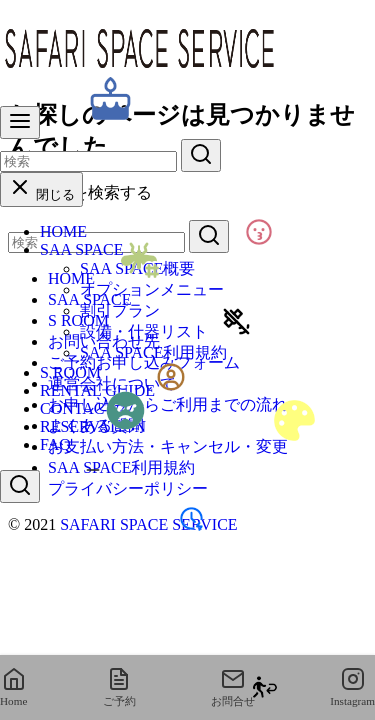  I want to click on send a kiss or blowing kiss emoji, so click(259, 232).